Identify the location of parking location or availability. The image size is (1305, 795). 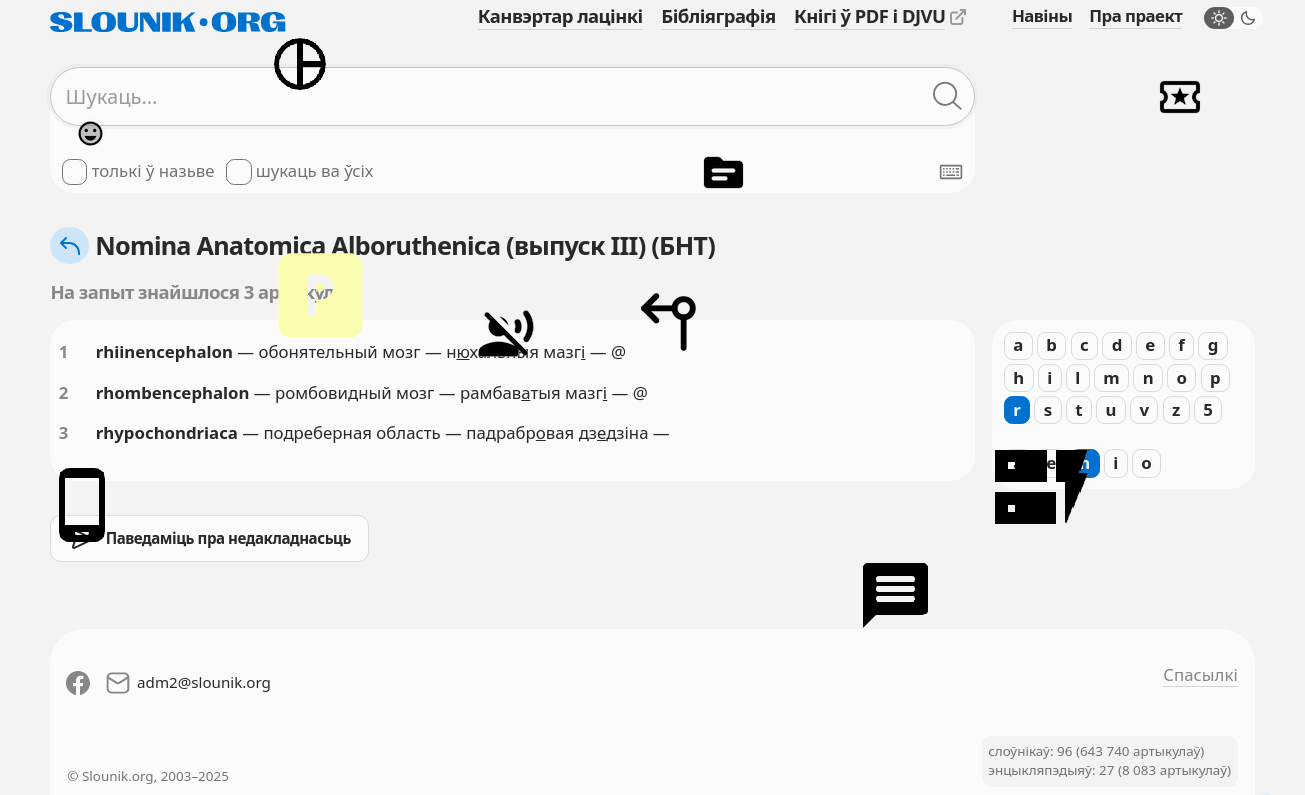
(320, 295).